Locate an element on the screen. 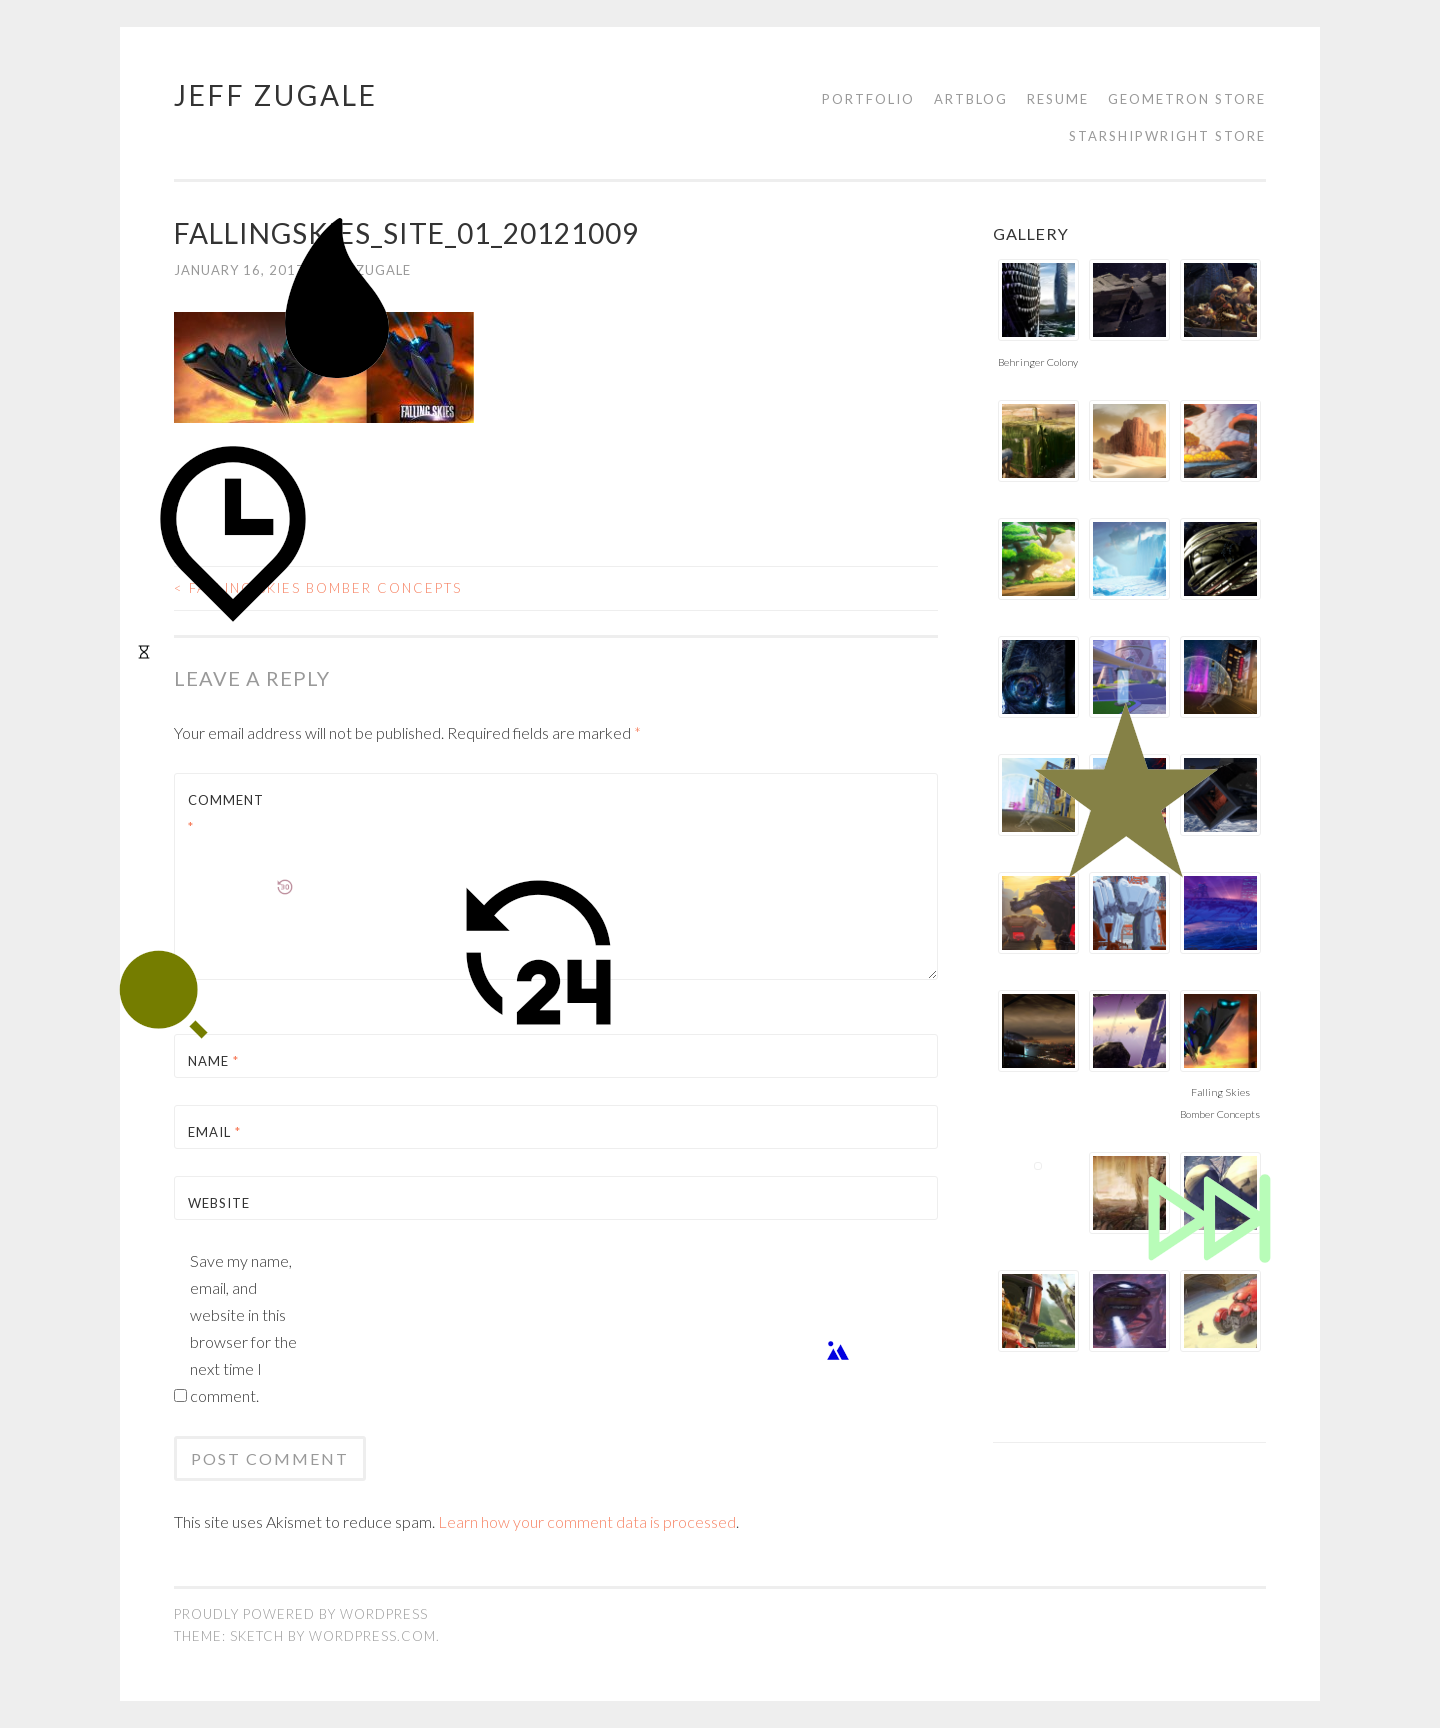 The width and height of the screenshot is (1440, 1728). indicates a loading or processing state is located at coordinates (144, 652).